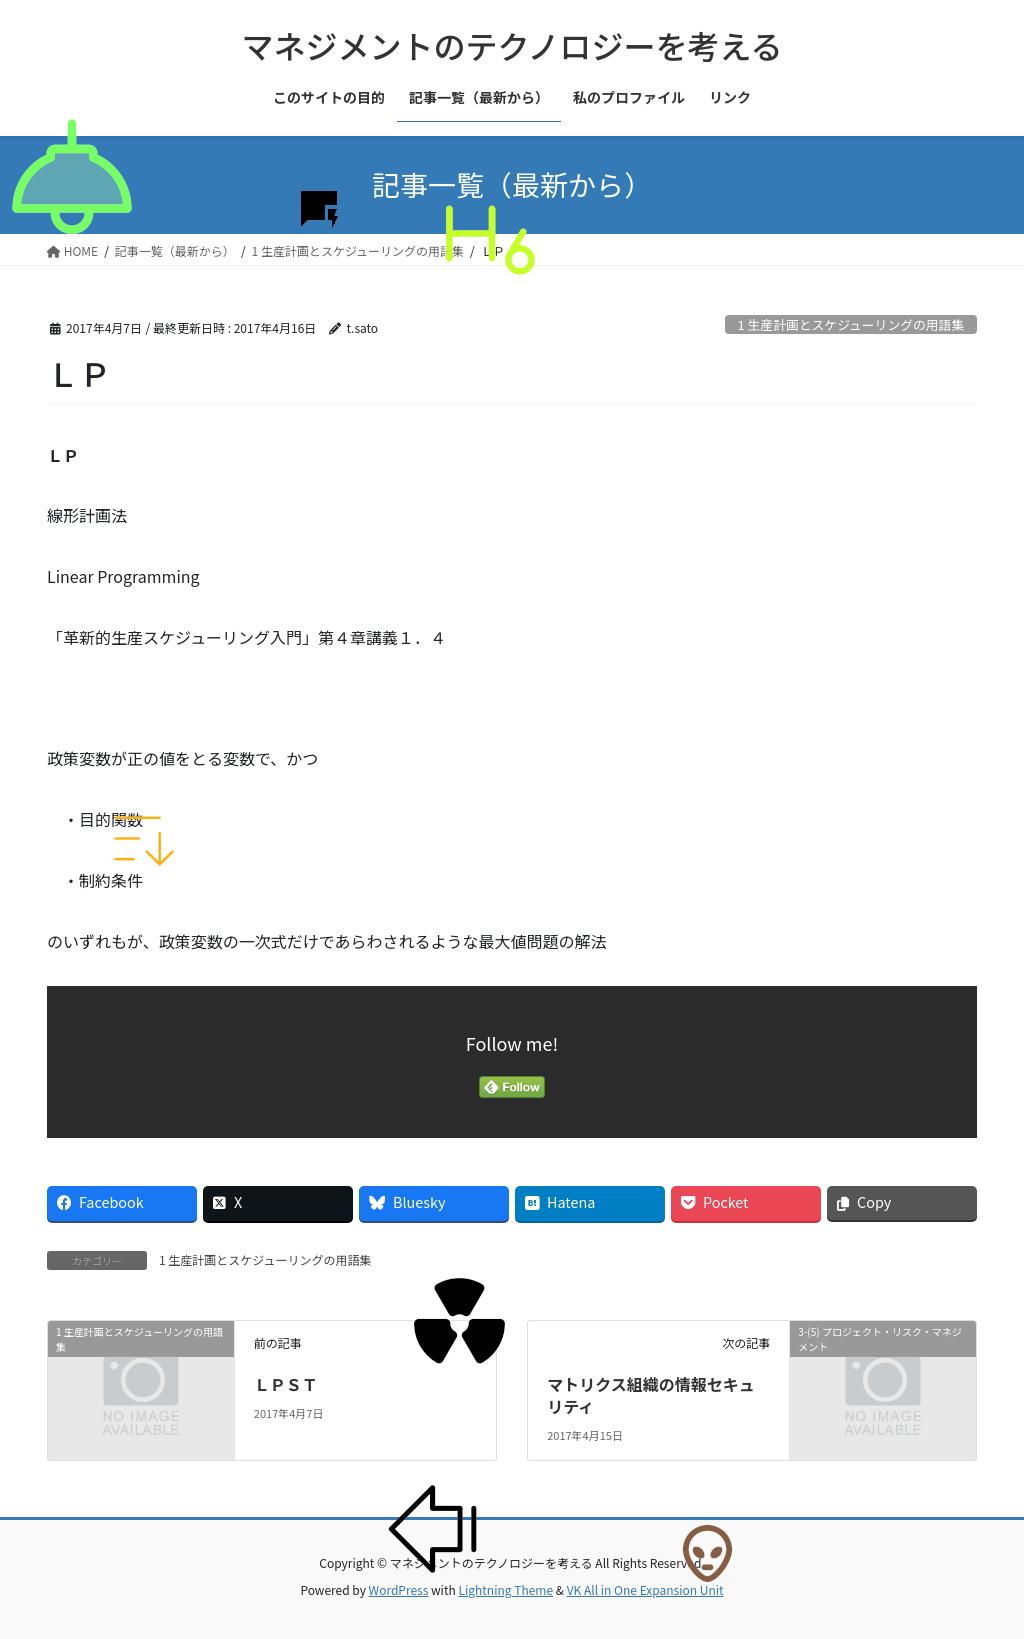  Describe the element at coordinates (459, 1323) in the screenshot. I see `indicates radioactive or hazardous material warning` at that location.